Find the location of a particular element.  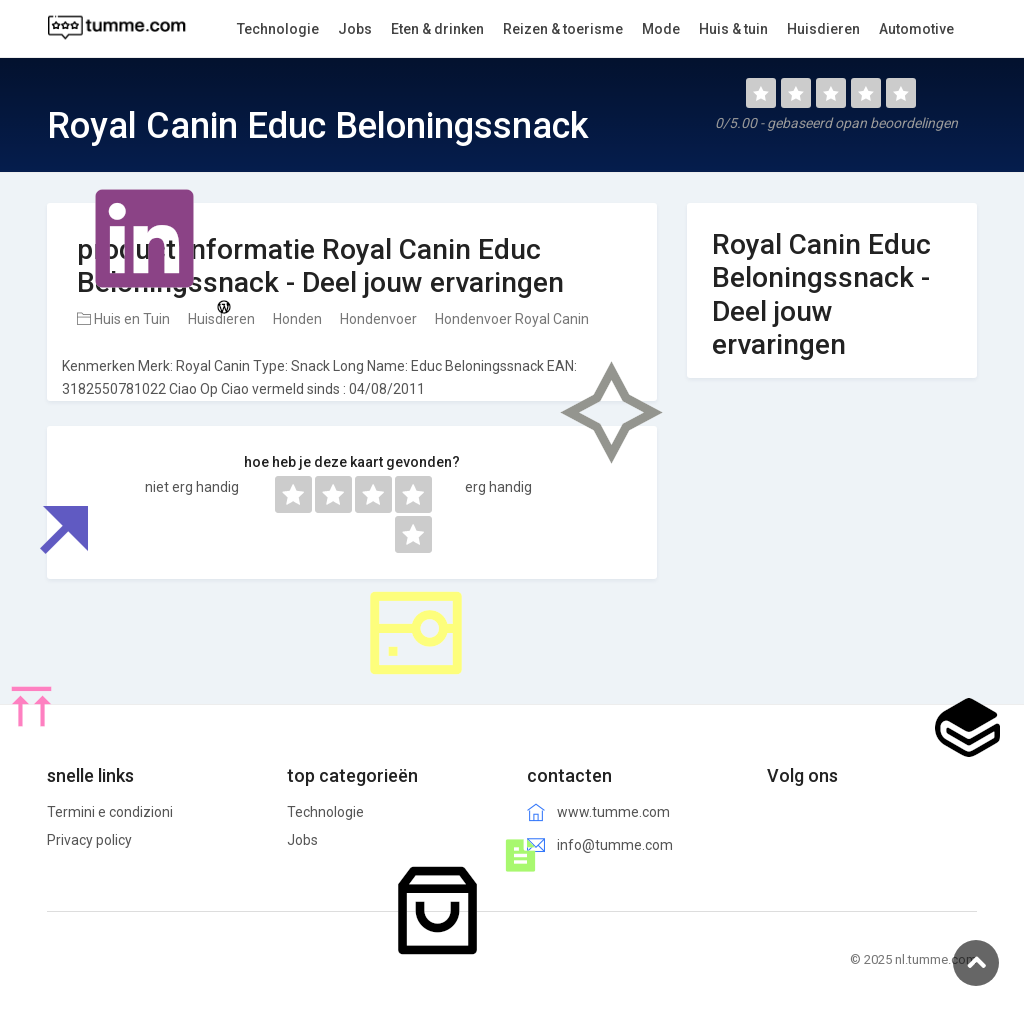

align selected content to the top edge is located at coordinates (31, 706).